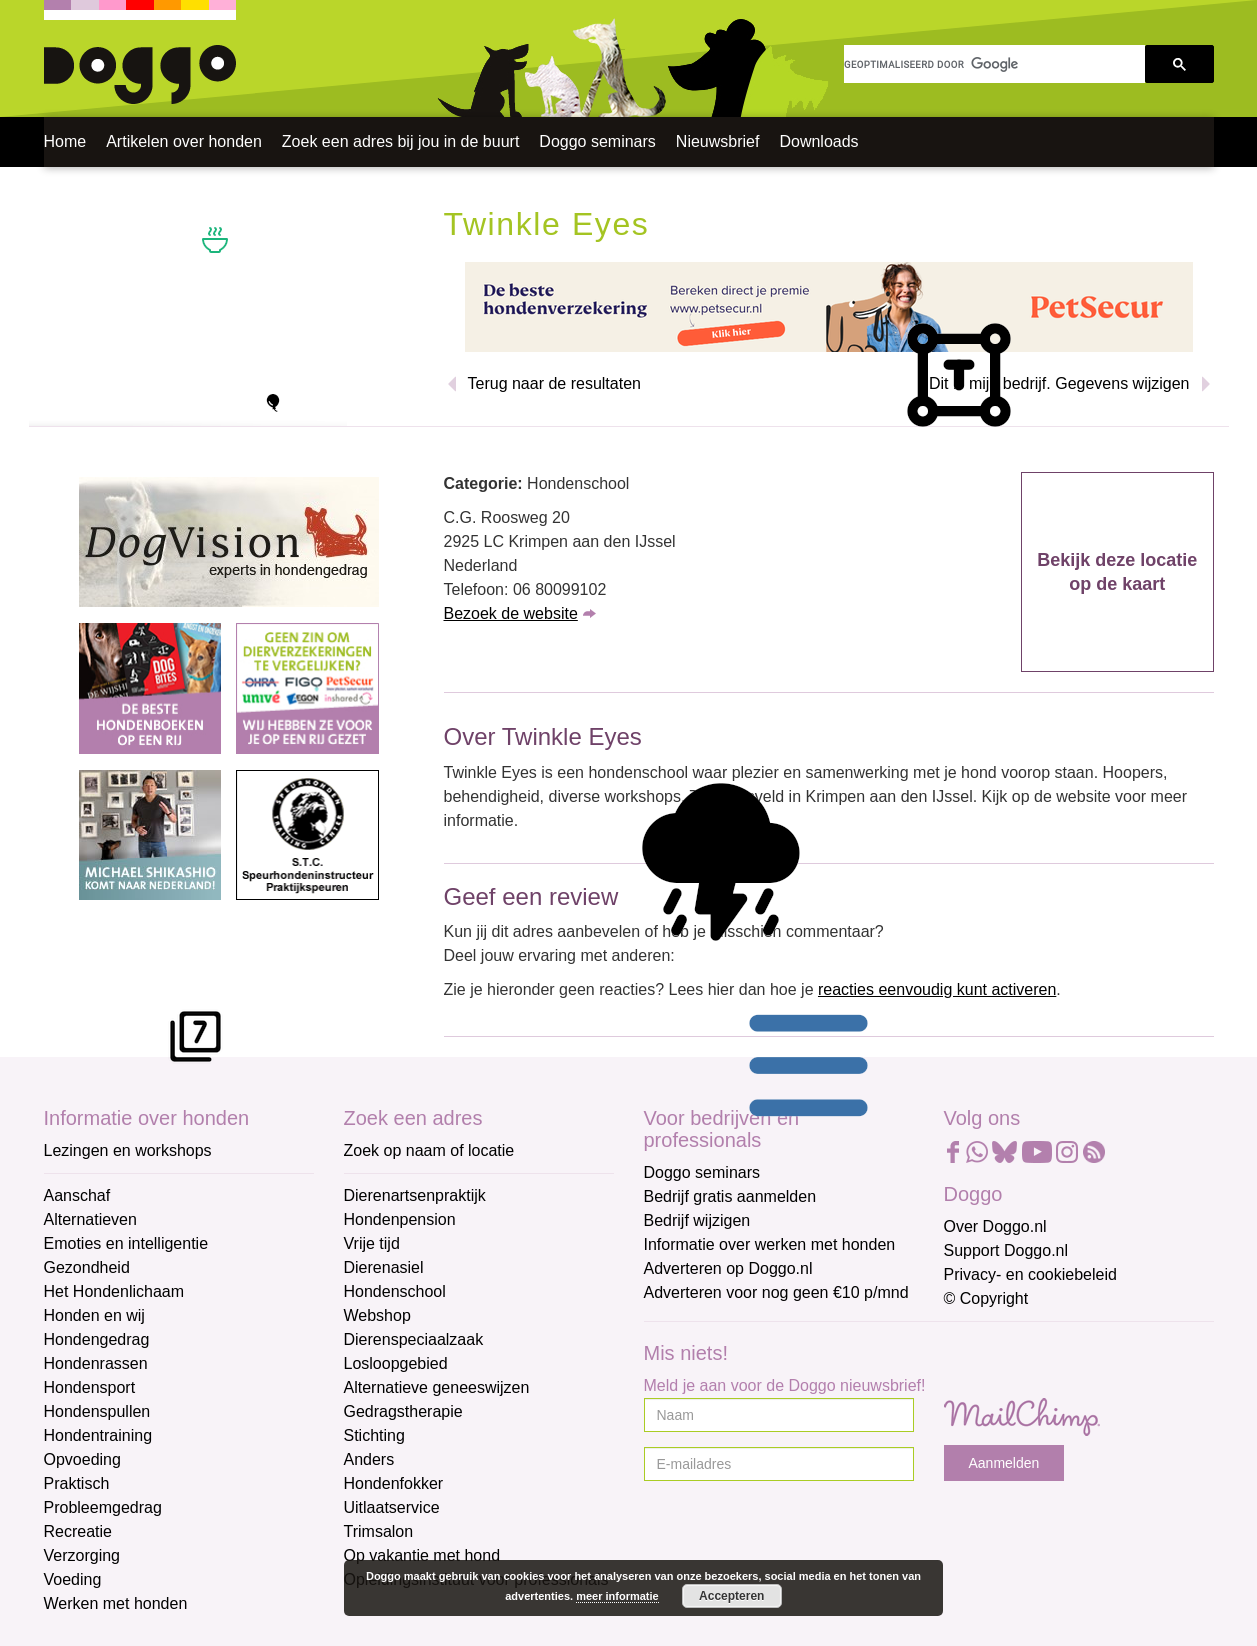  What do you see at coordinates (959, 375) in the screenshot?
I see `resize text or adjust font size` at bounding box center [959, 375].